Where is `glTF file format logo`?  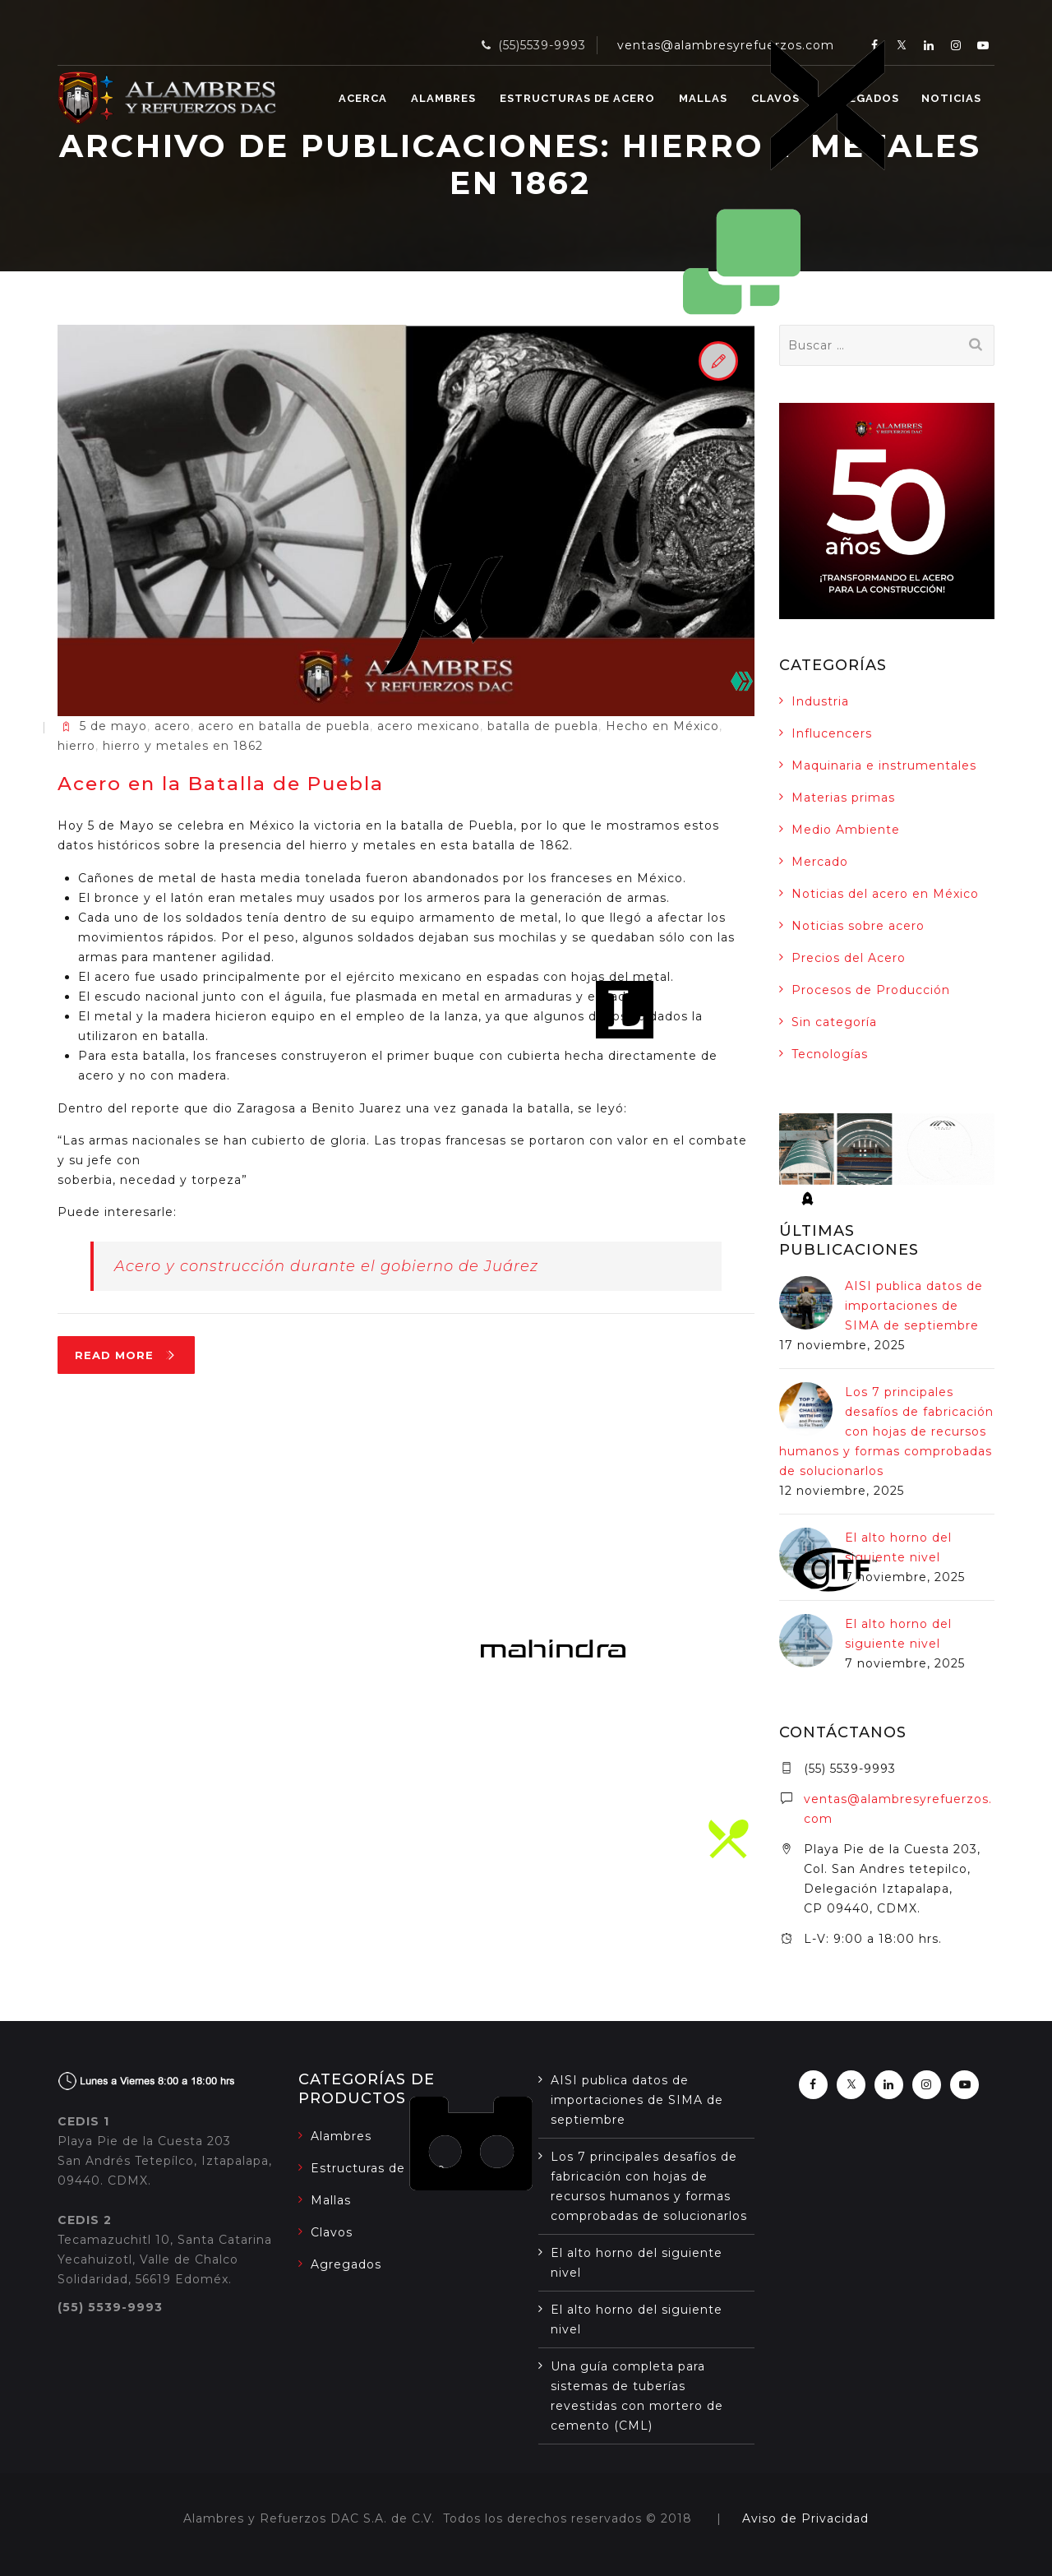
glTF file format logo is located at coordinates (835, 1570).